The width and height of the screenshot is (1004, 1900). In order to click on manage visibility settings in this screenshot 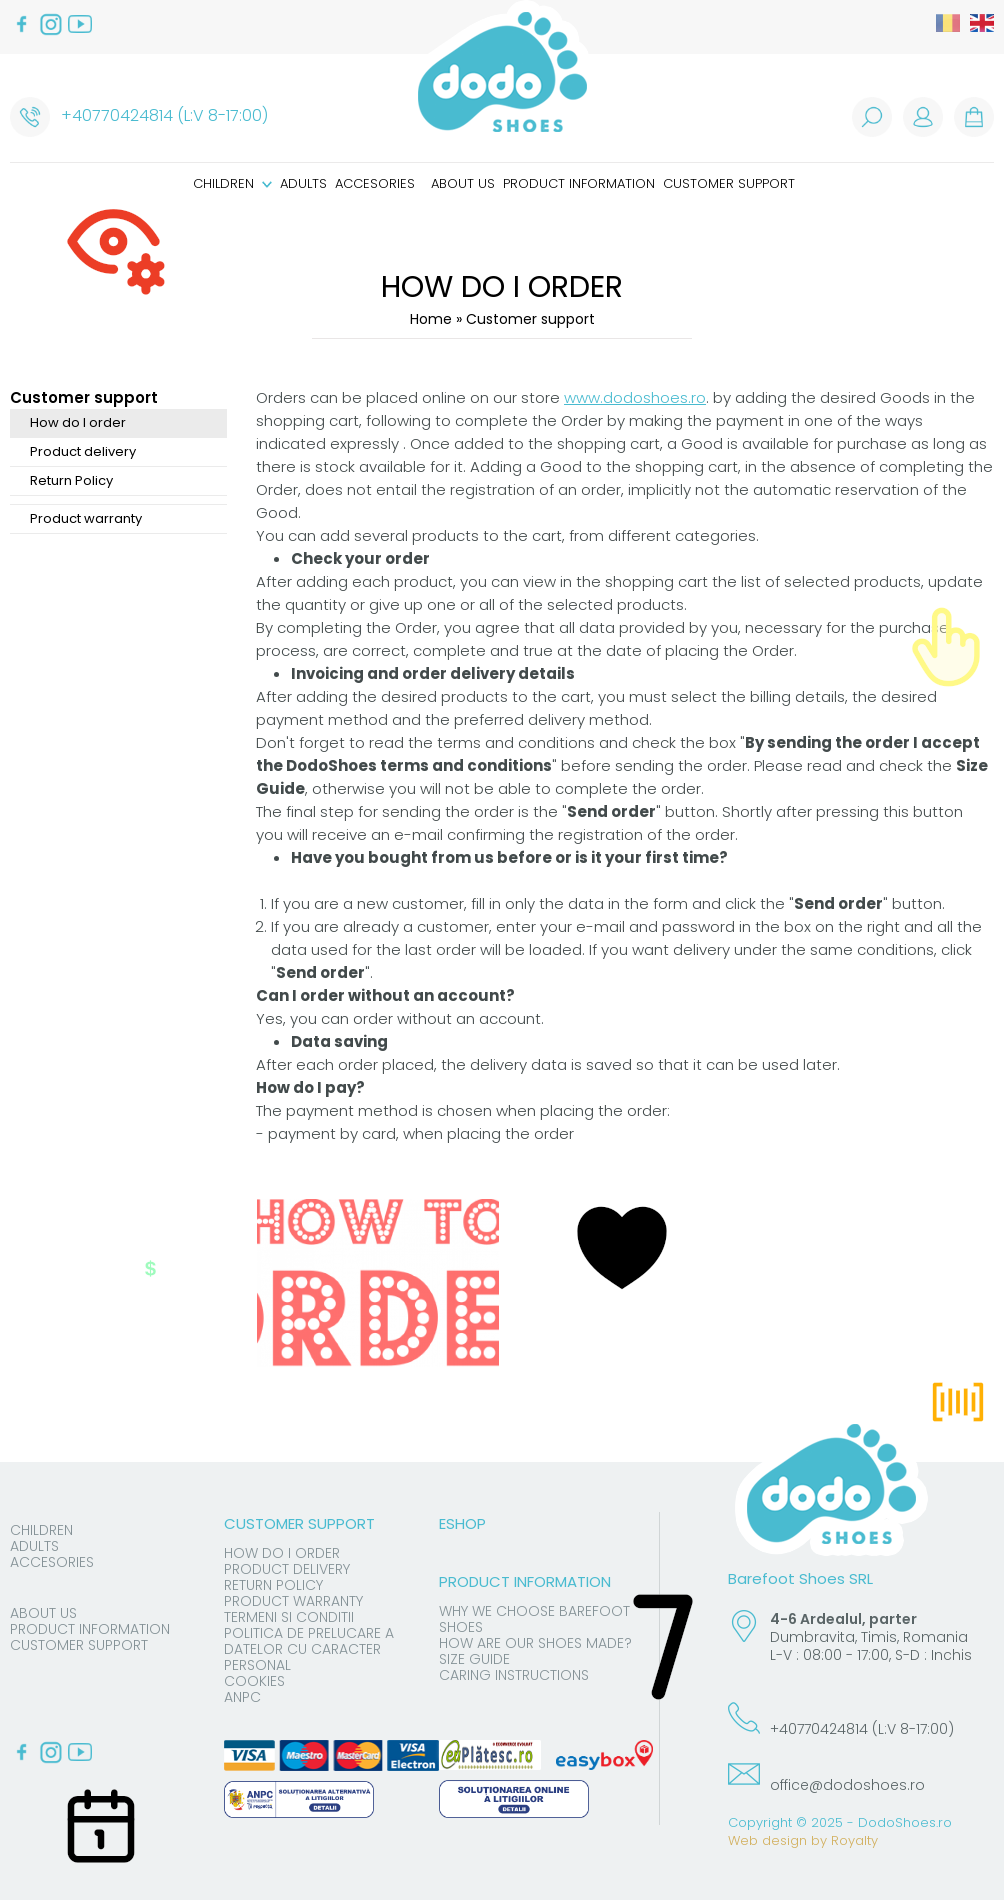, I will do `click(113, 241)`.